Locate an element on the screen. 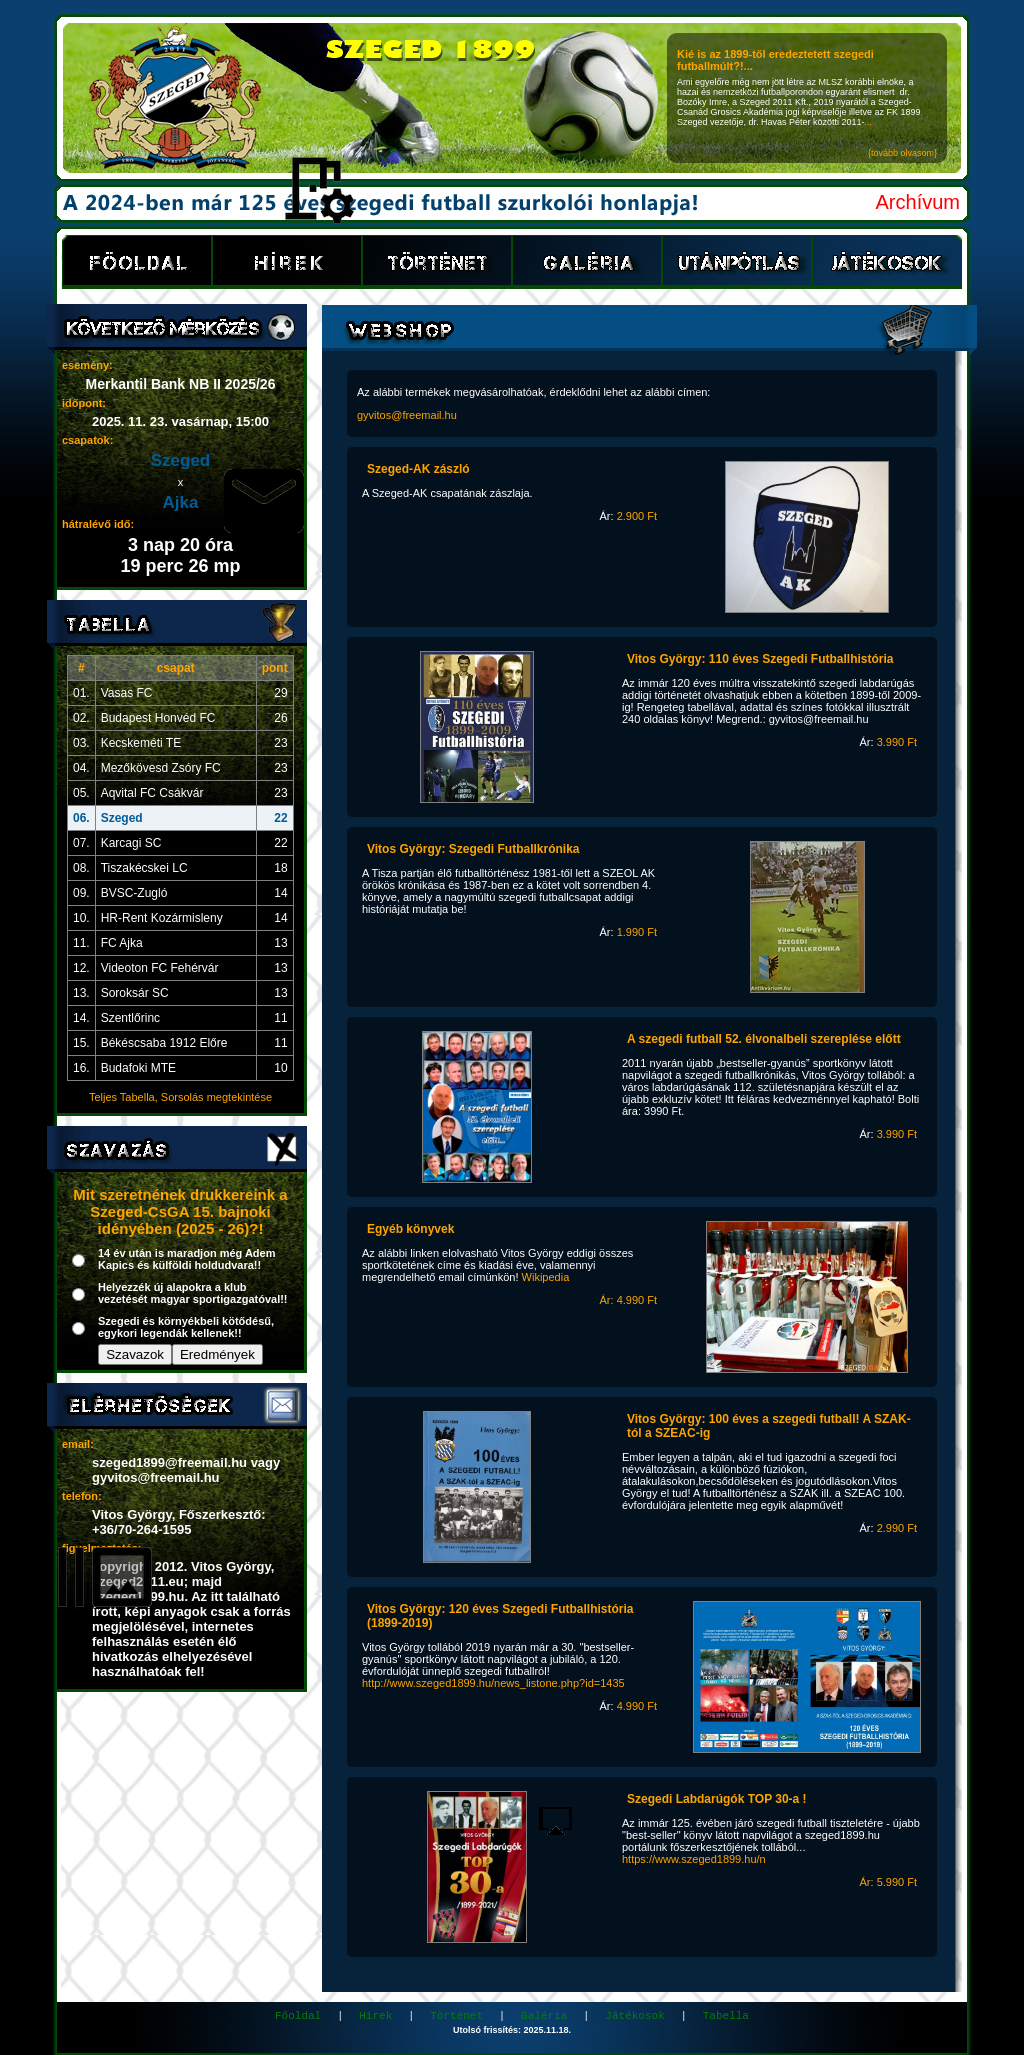 The height and width of the screenshot is (2055, 1024). enable burst mode for rapid photo capture is located at coordinates (105, 1577).